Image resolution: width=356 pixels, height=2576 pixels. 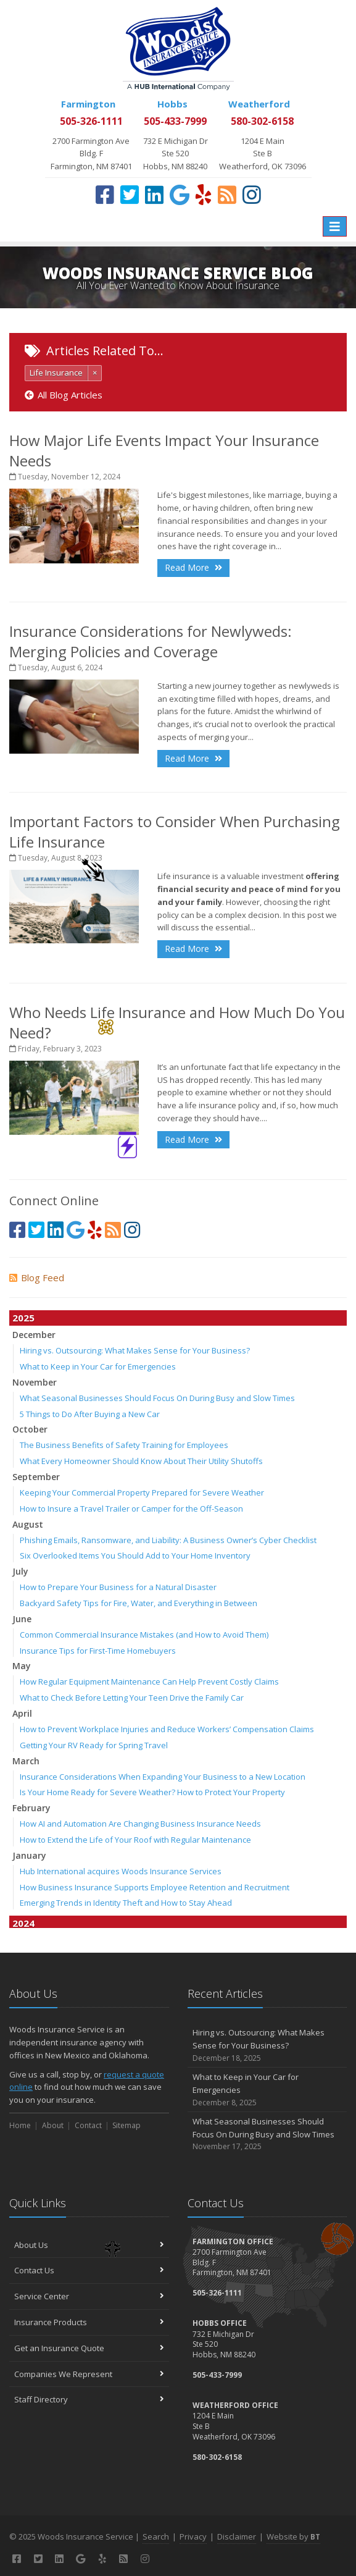 I want to click on indicates a power attack or special ability in a game, so click(x=93, y=870).